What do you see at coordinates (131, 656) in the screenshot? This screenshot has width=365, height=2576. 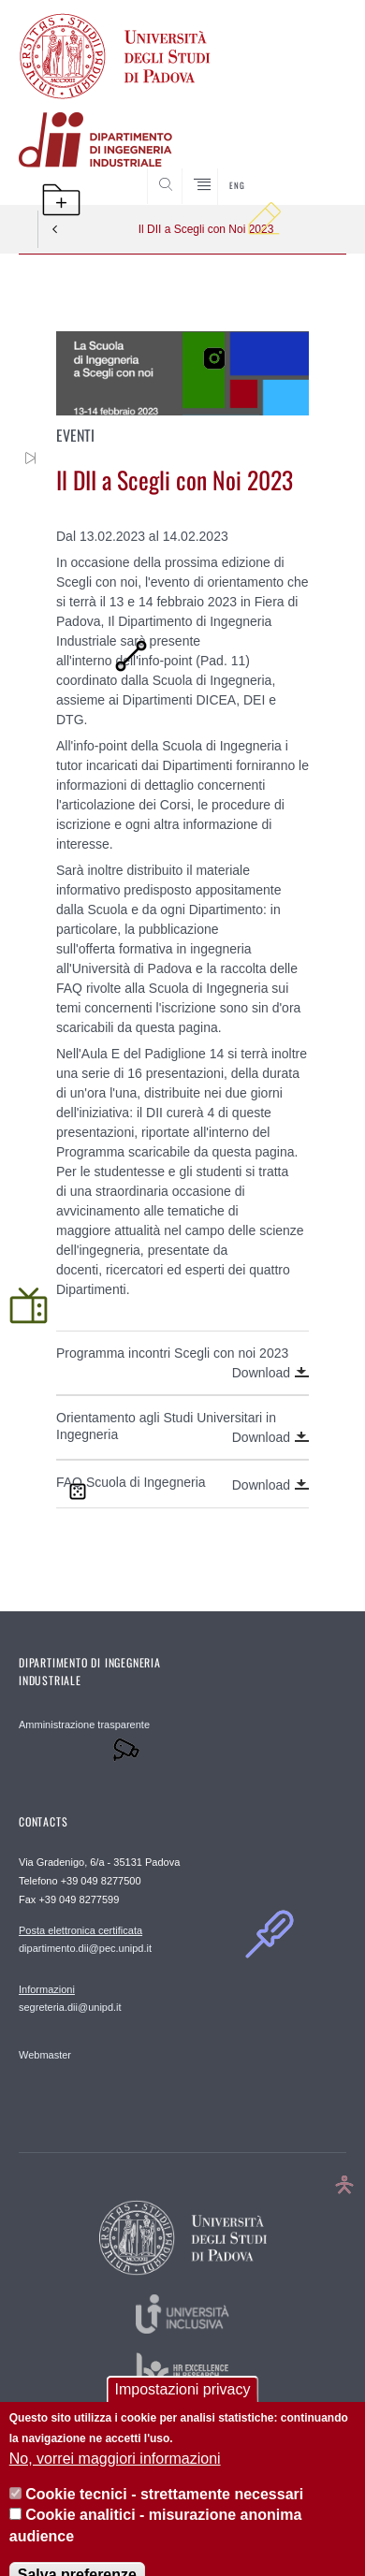 I see `draw a line between two points` at bounding box center [131, 656].